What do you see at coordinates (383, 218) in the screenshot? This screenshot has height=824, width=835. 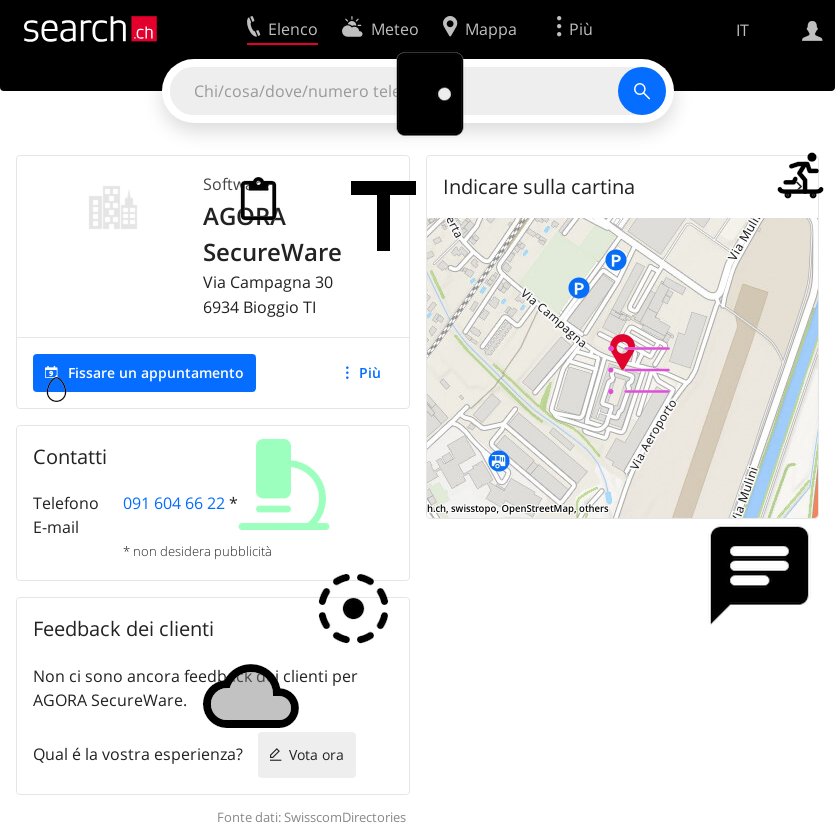 I see `add a title or heading to your document` at bounding box center [383, 218].